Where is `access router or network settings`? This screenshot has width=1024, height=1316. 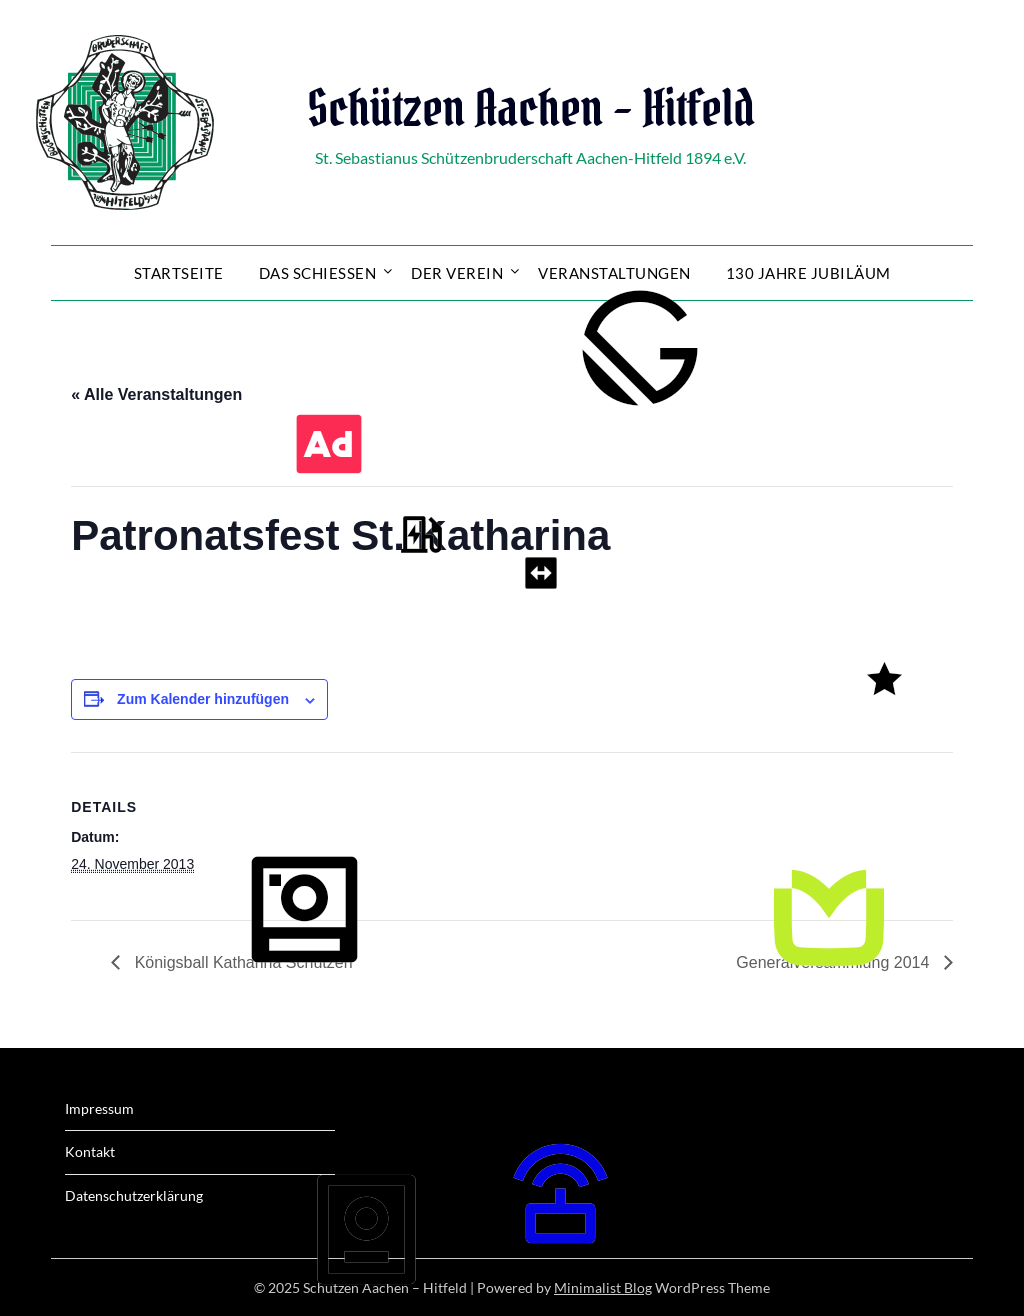 access router or network settings is located at coordinates (560, 1193).